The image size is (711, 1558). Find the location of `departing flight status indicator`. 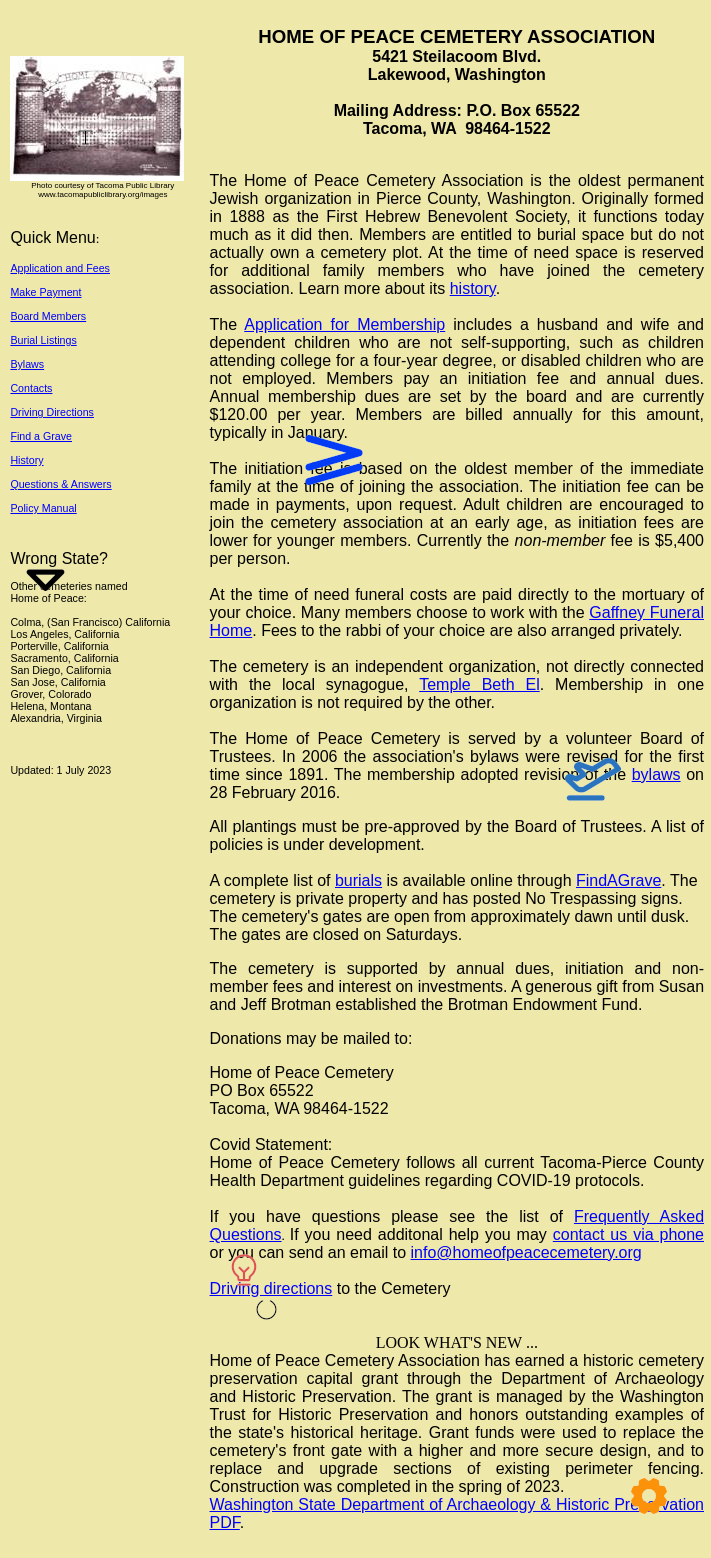

departing flight status indicator is located at coordinates (593, 778).